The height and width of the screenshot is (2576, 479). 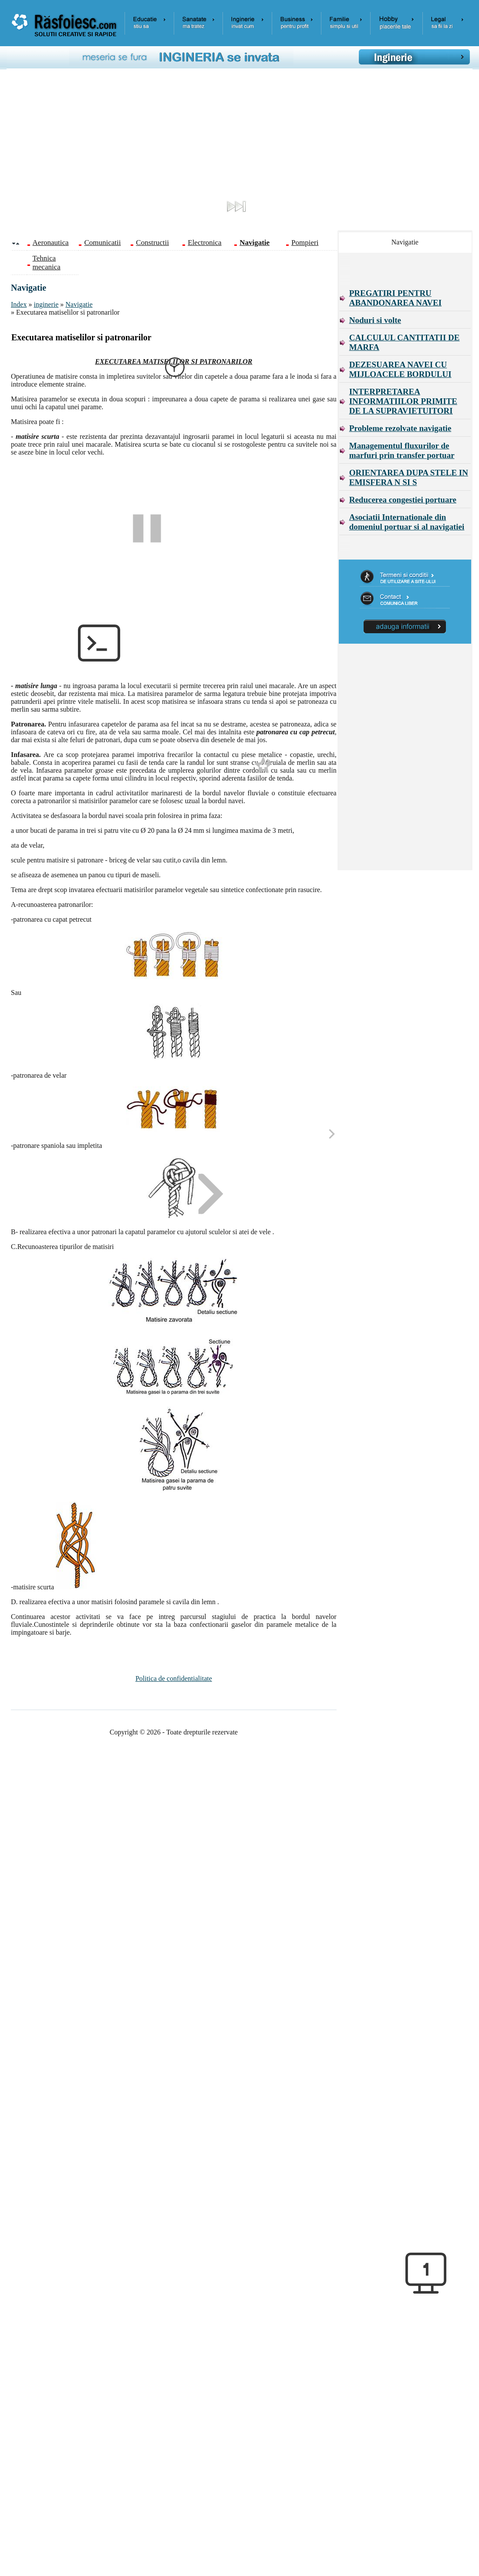 What do you see at coordinates (426, 2273) in the screenshot?
I see `display 1 in a multi-monitor setup` at bounding box center [426, 2273].